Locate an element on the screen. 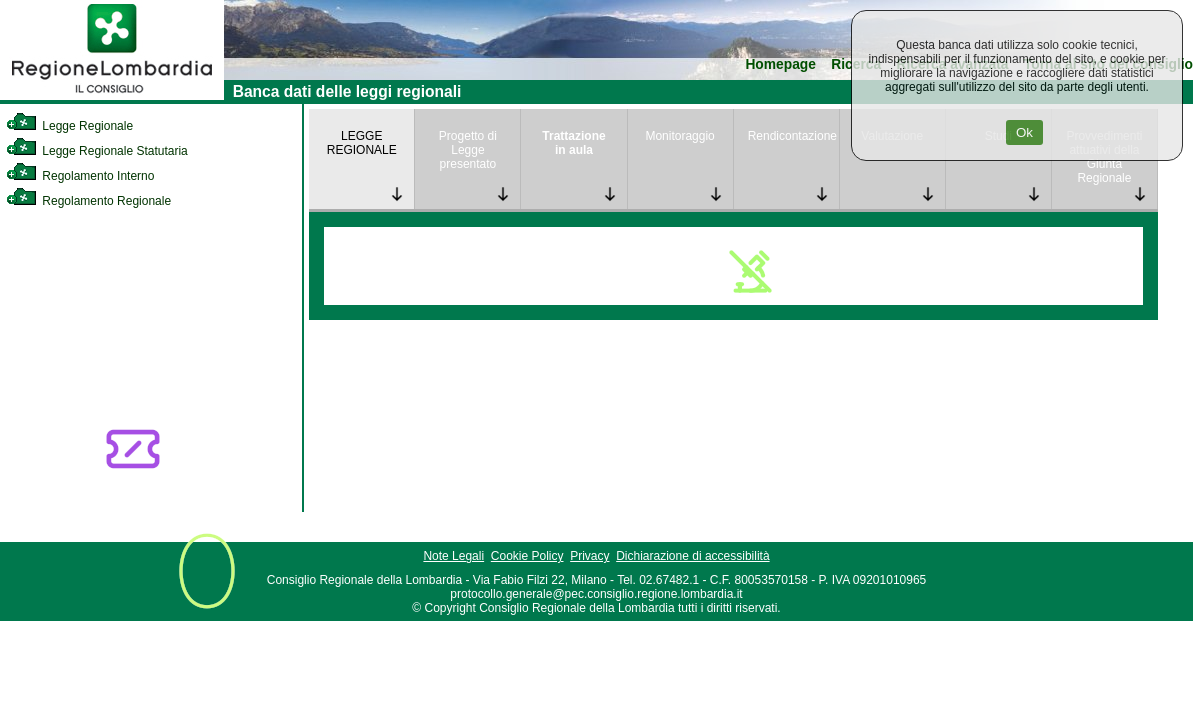 This screenshot has height=720, width=1193. microscope feature disabled is located at coordinates (750, 271).